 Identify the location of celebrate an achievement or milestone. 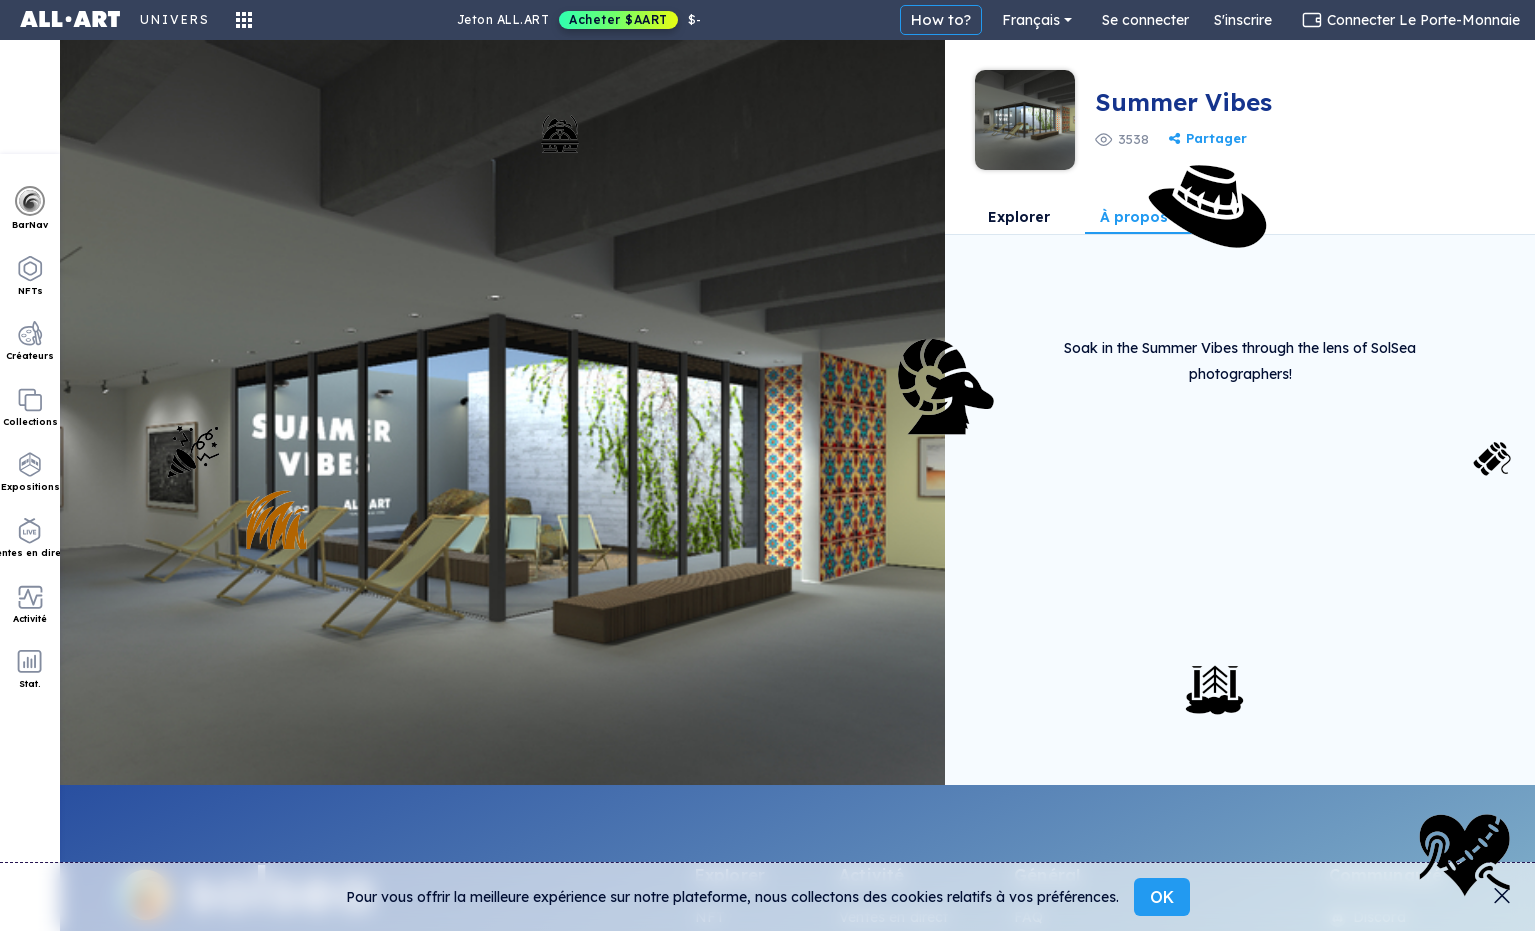
(193, 452).